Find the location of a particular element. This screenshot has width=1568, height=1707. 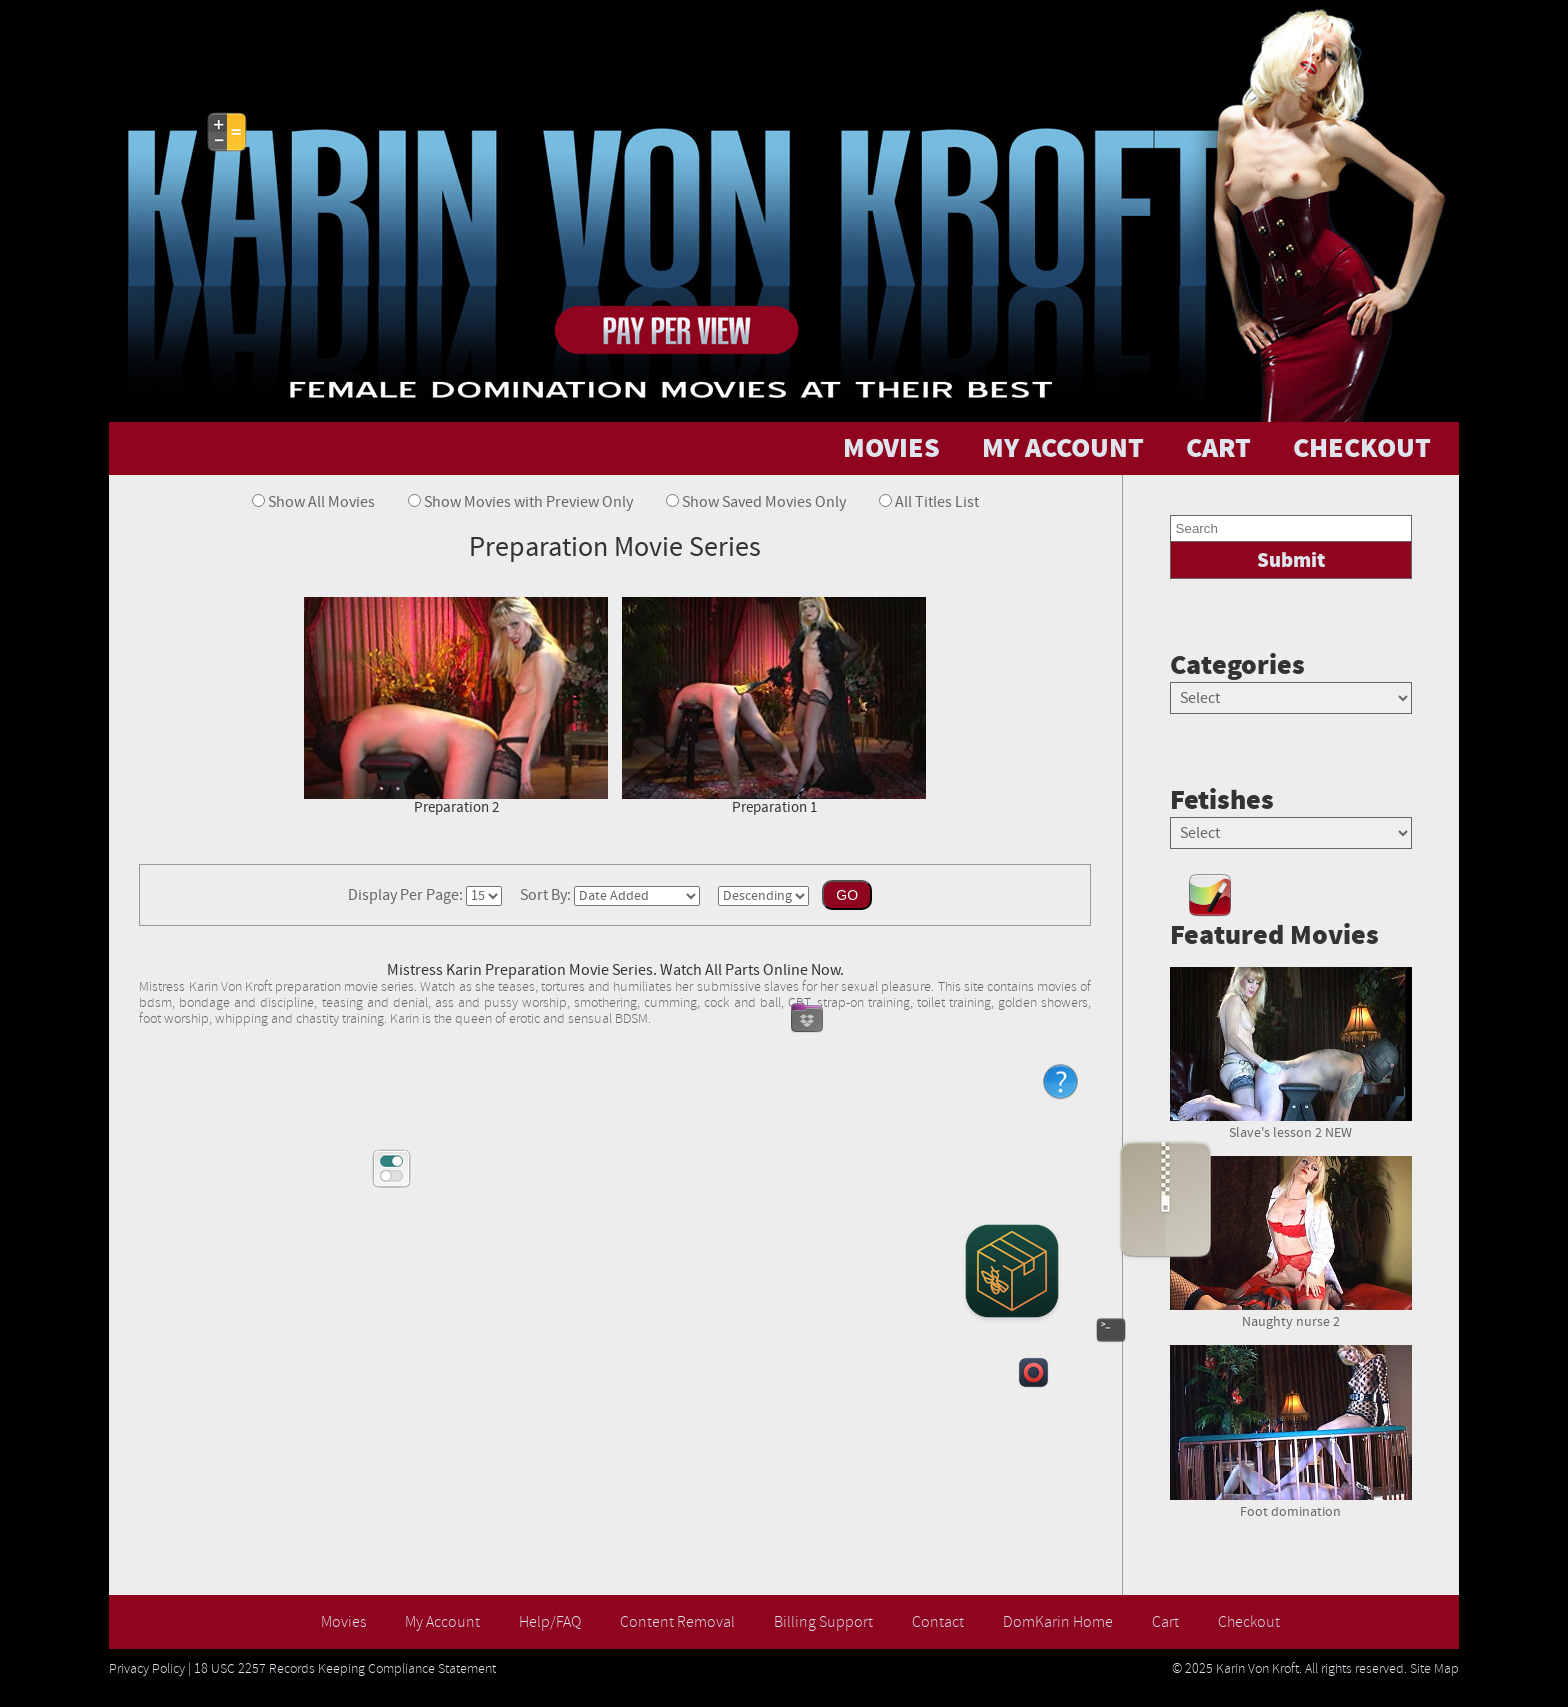

open engrampa archive manager is located at coordinates (1165, 1199).